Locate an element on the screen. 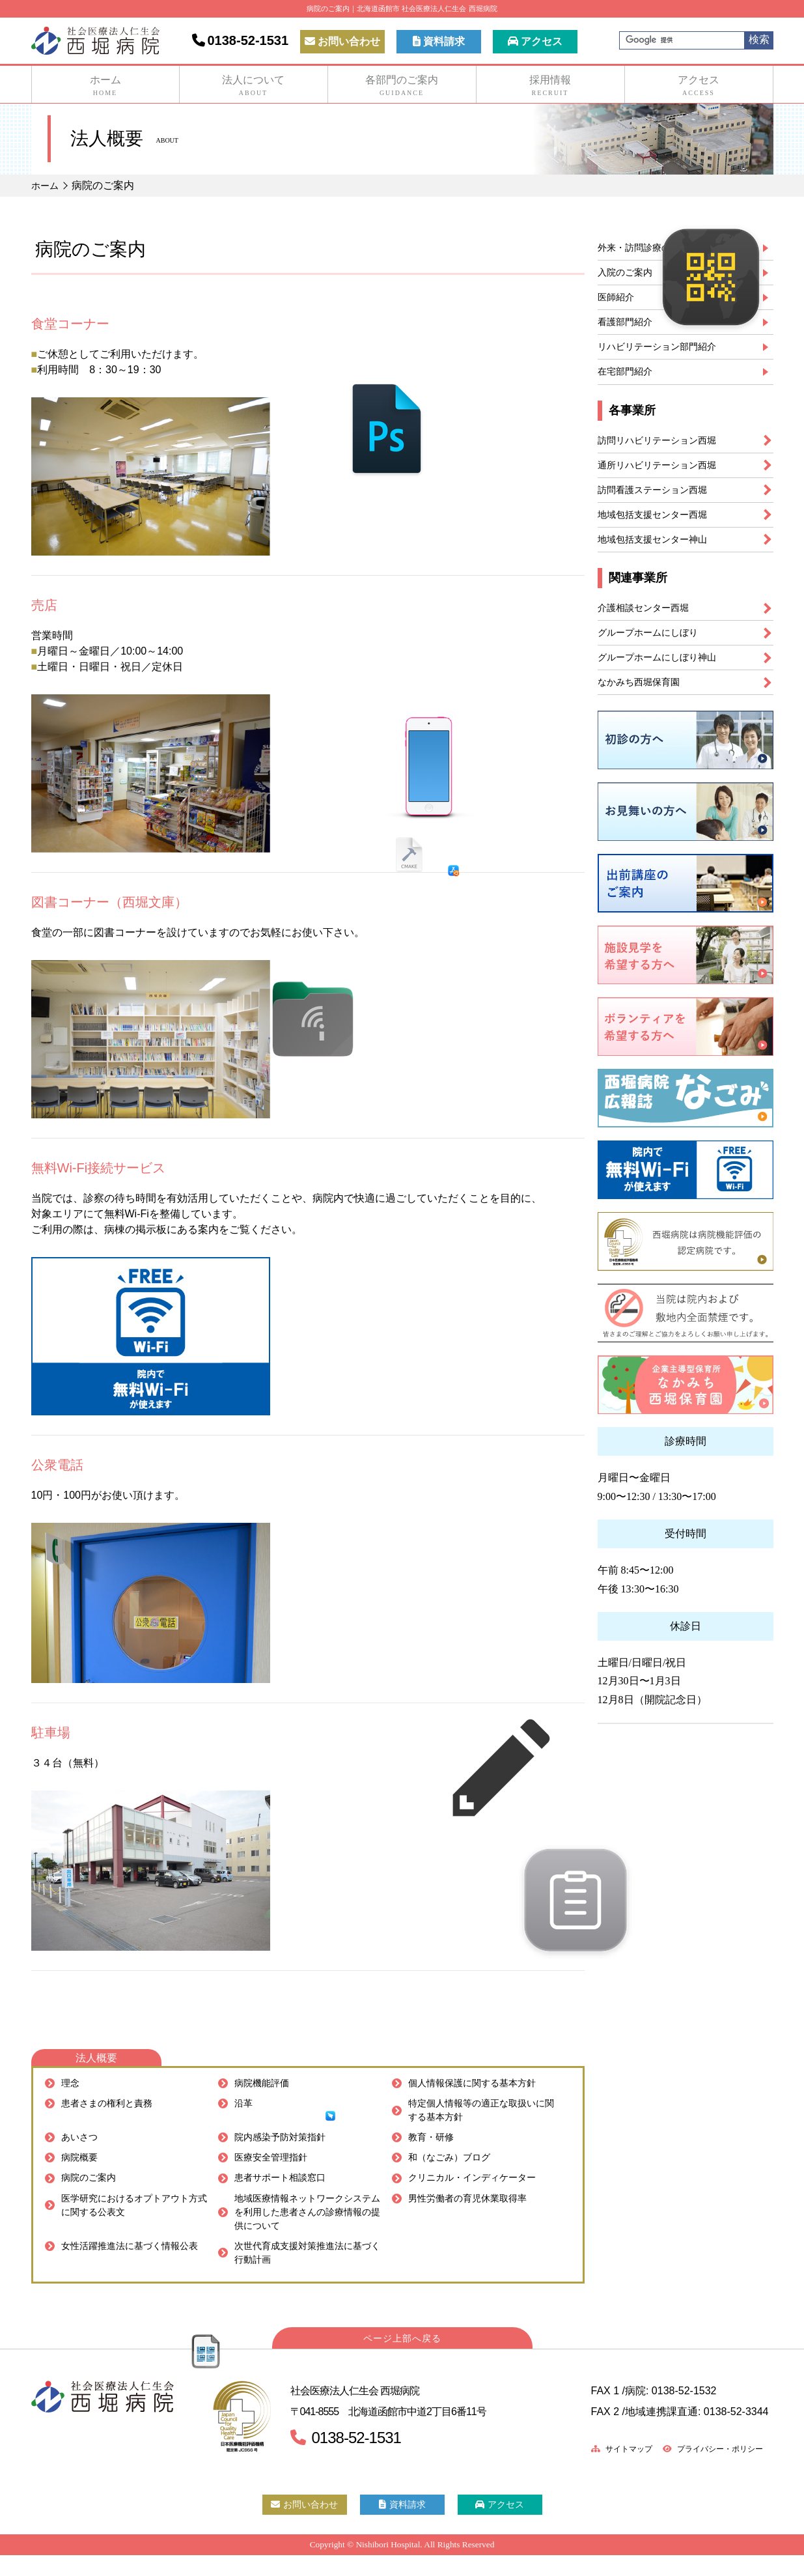 The height and width of the screenshot is (2576, 804). a photoshop document file is located at coordinates (387, 429).